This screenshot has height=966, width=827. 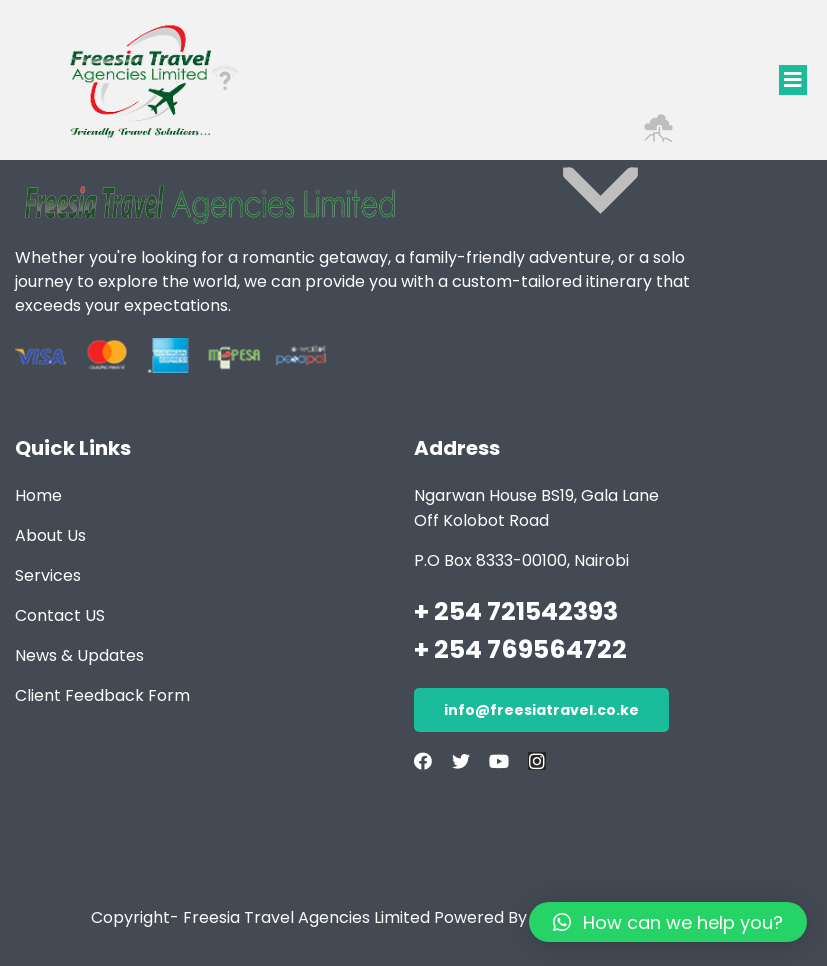 What do you see at coordinates (600, 192) in the screenshot?
I see `scroll down or view more content` at bounding box center [600, 192].